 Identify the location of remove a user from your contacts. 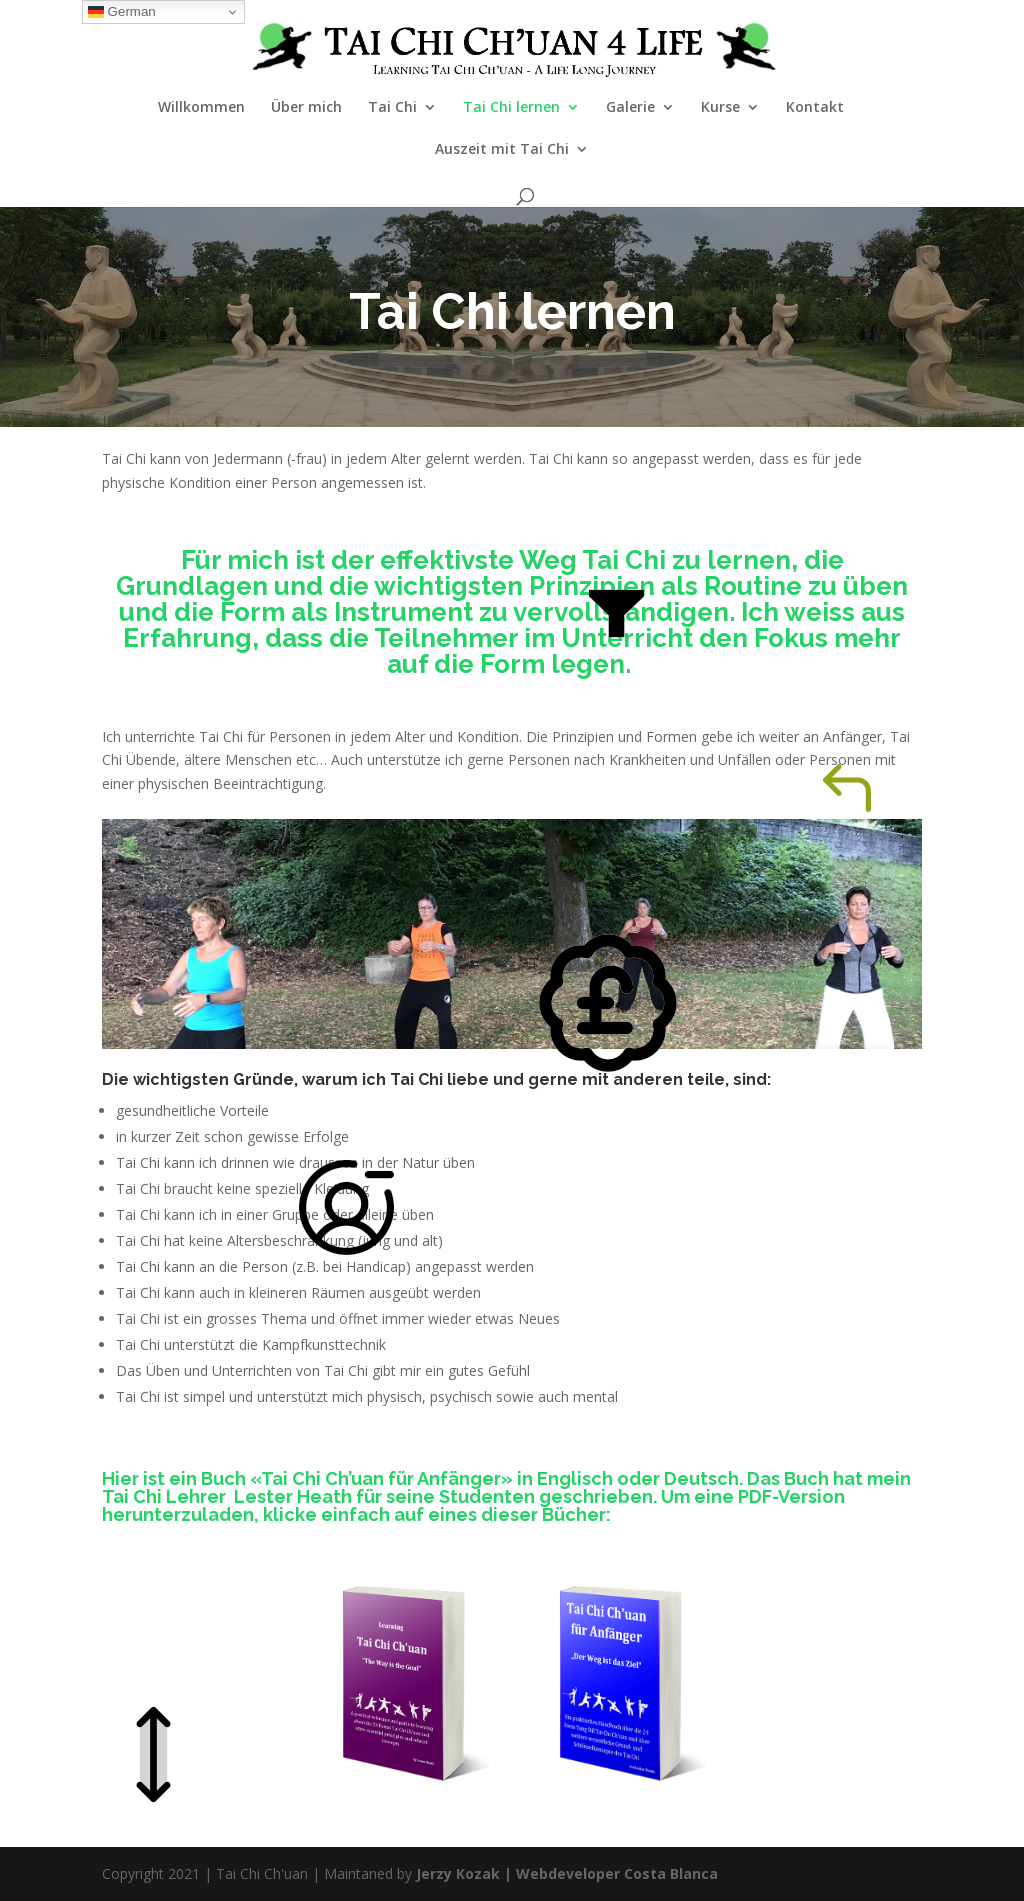
(346, 1207).